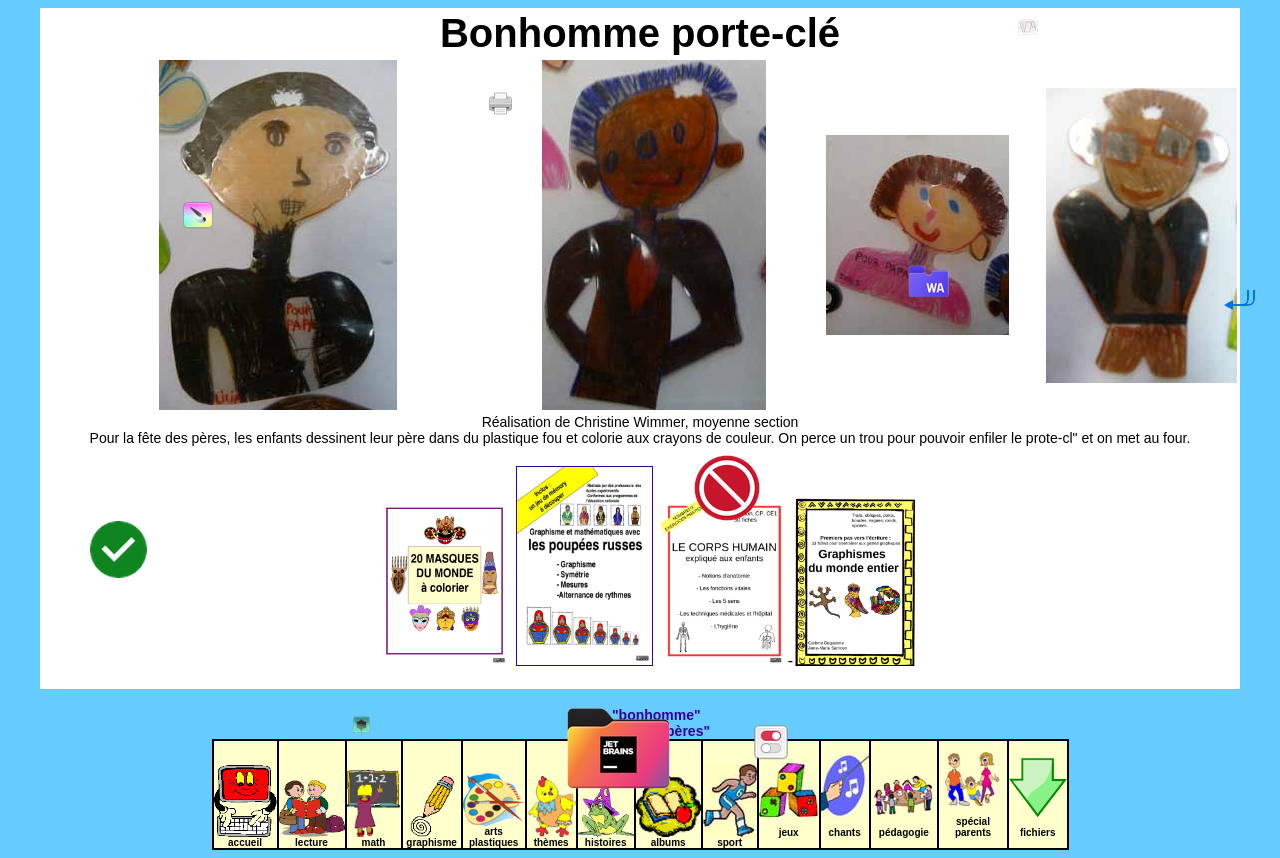 This screenshot has width=1280, height=858. What do you see at coordinates (1239, 298) in the screenshot?
I see `reply to all recipients of an email` at bounding box center [1239, 298].